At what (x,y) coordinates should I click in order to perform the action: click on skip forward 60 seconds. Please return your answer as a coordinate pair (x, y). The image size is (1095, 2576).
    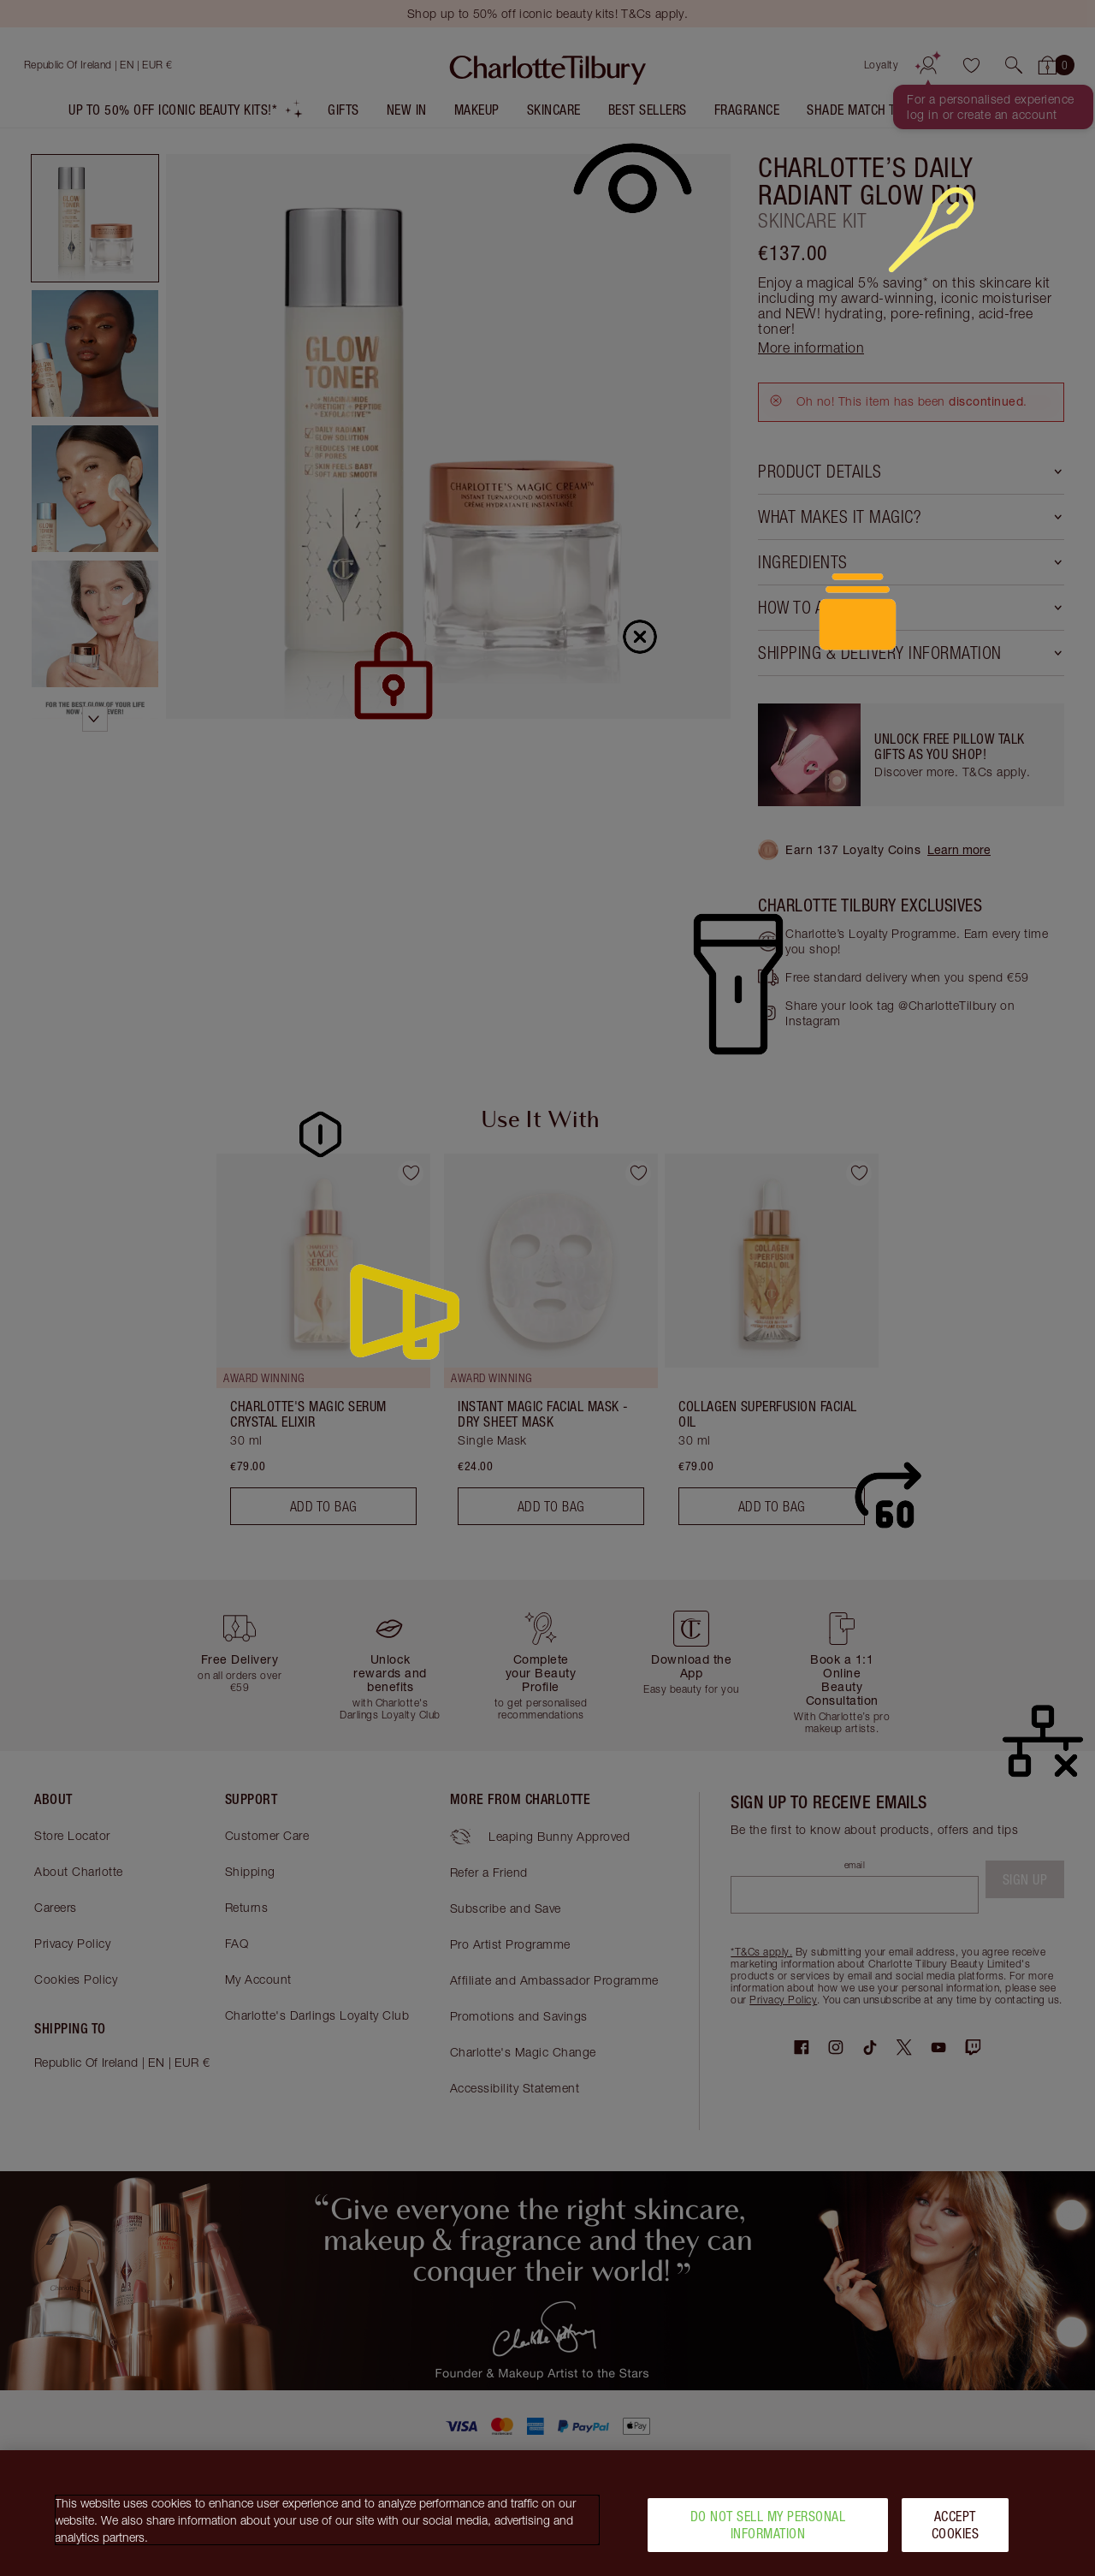
    Looking at the image, I should click on (890, 1497).